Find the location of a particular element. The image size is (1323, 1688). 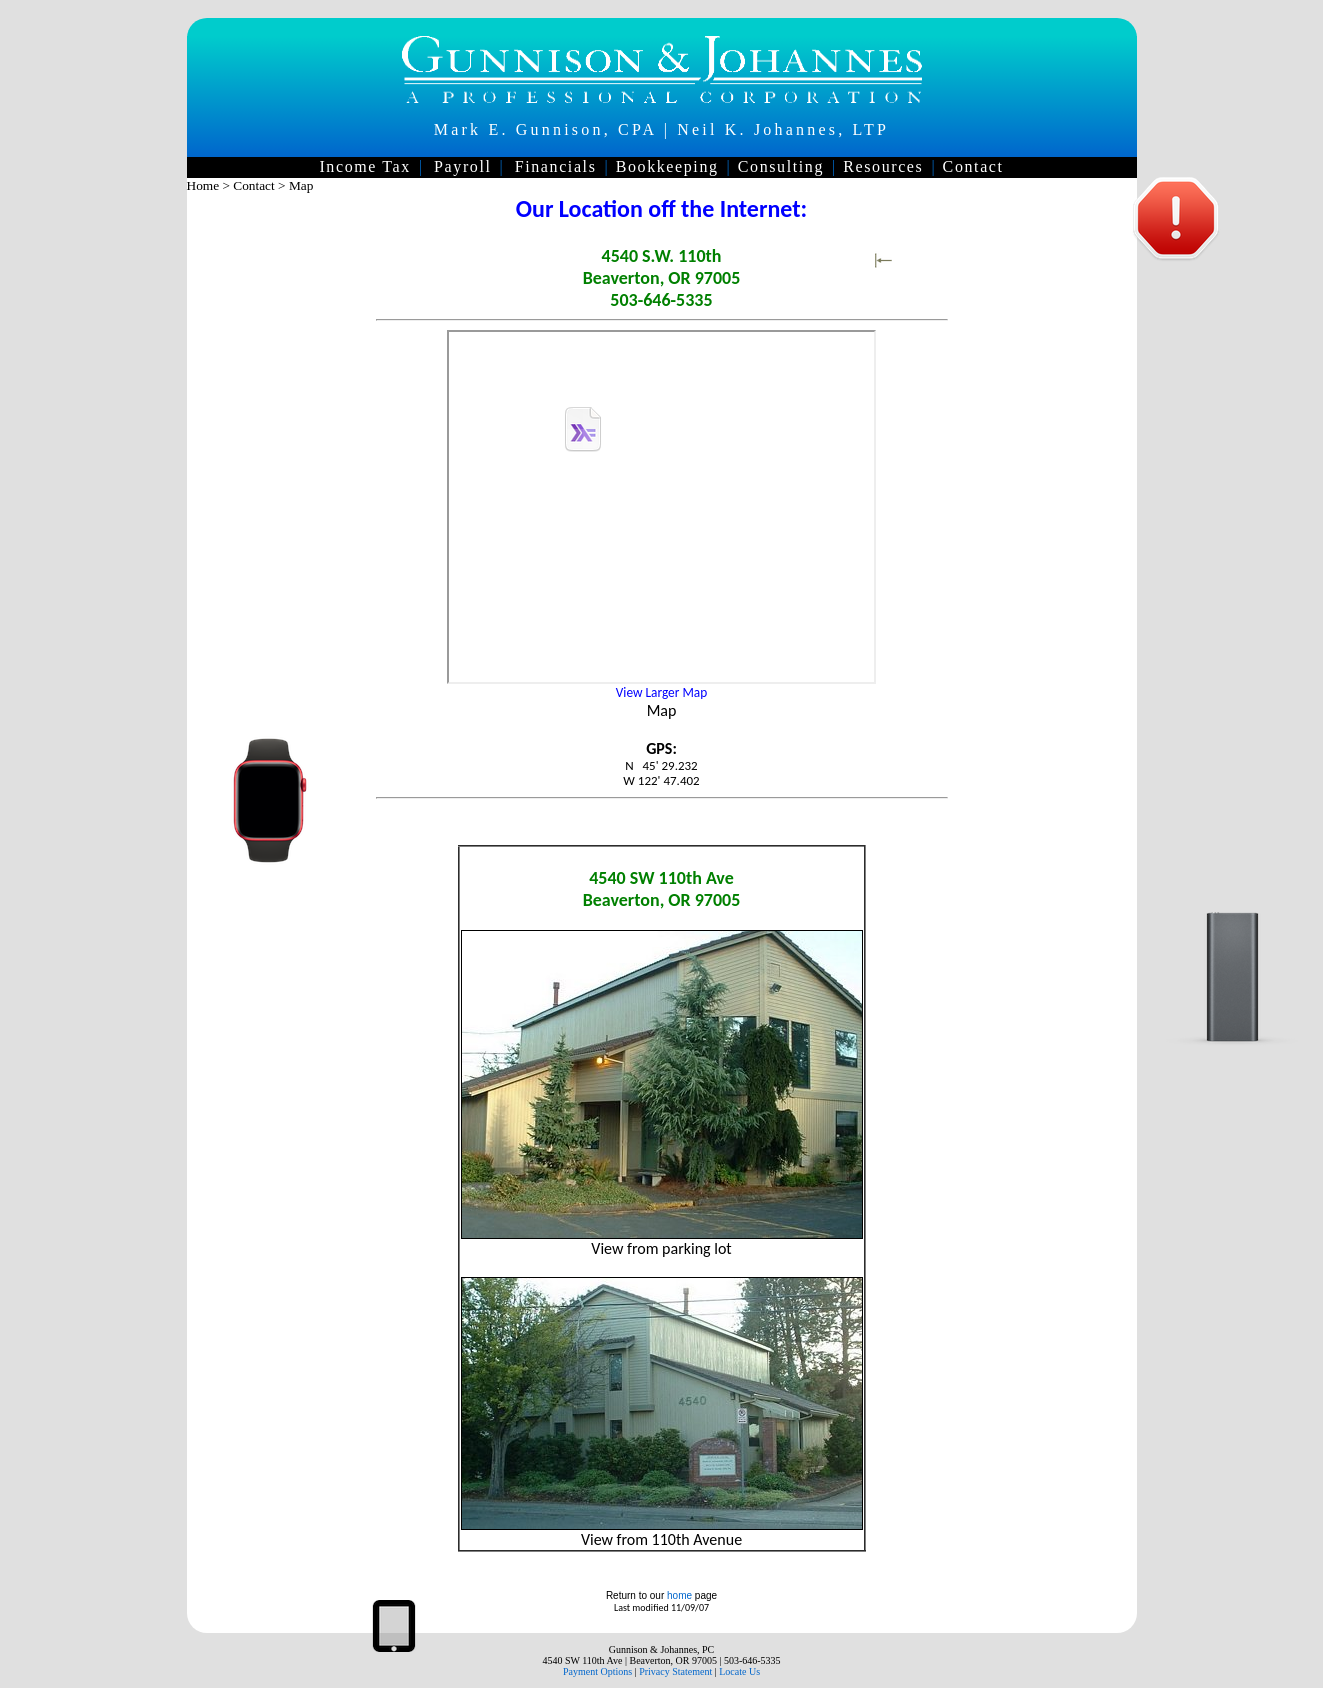

go to the first item in a list or sequence is located at coordinates (883, 260).